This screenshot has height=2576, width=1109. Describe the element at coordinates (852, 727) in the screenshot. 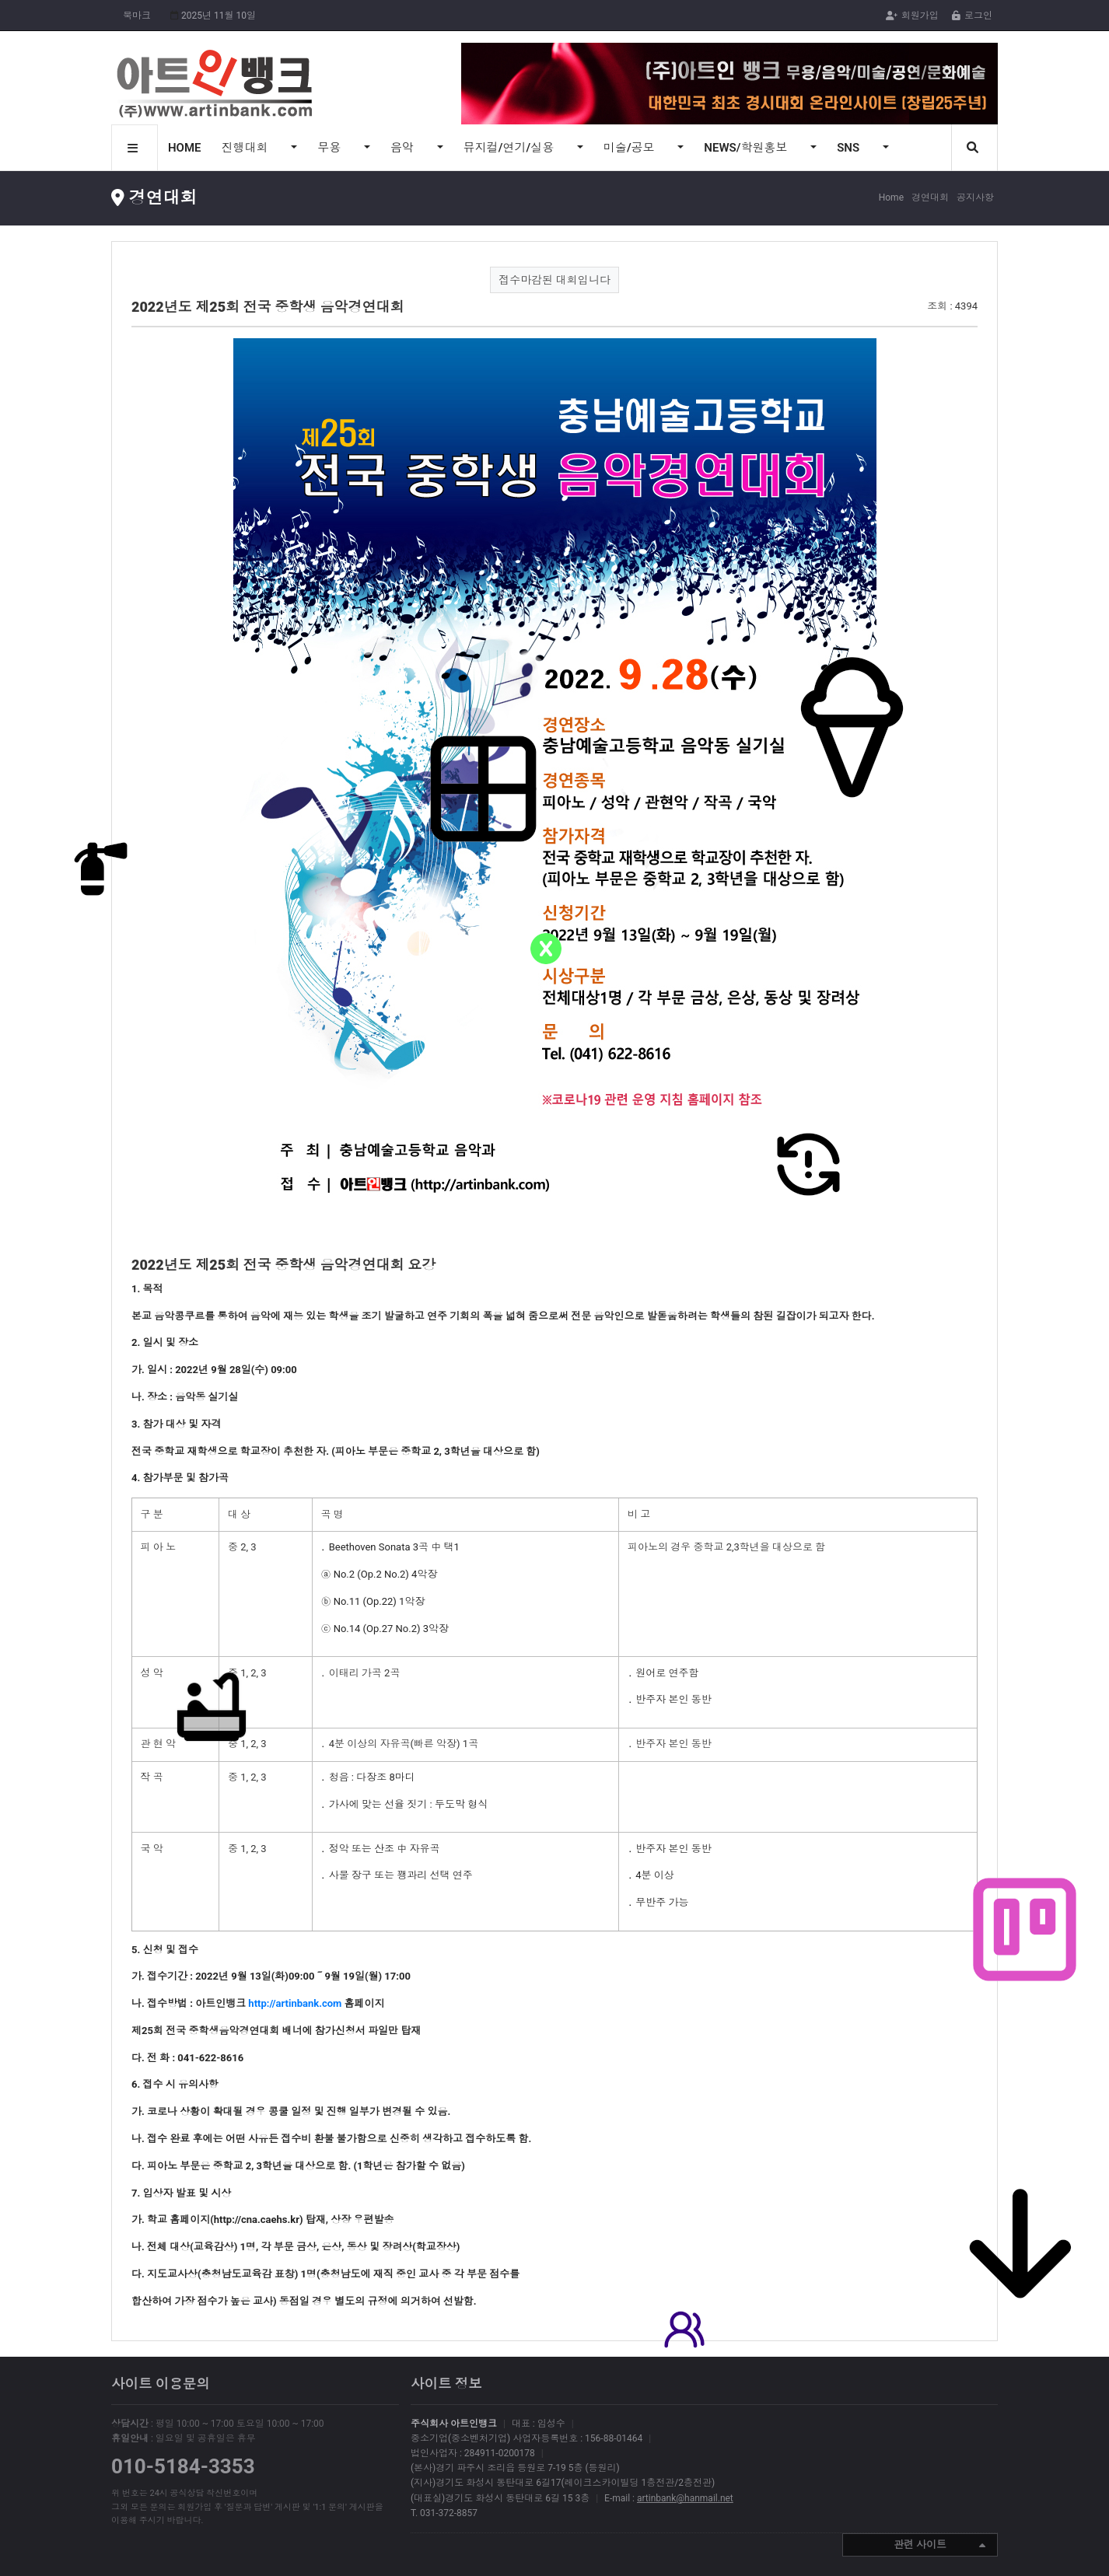

I see `browse desserts or sweet treats` at that location.